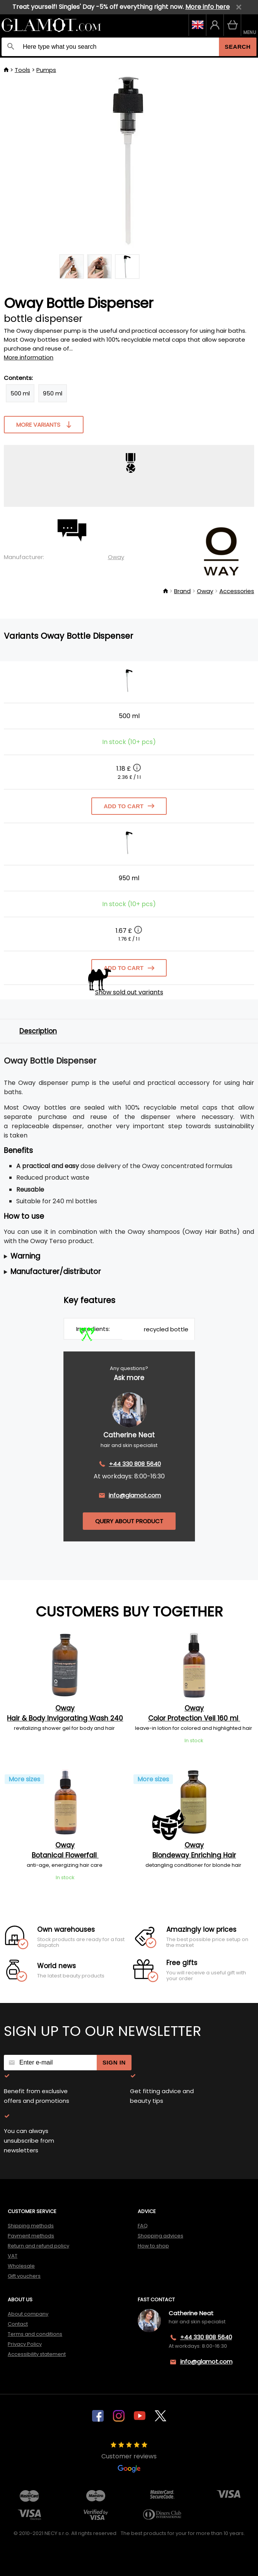  I want to click on view achievements or awards, so click(130, 463).